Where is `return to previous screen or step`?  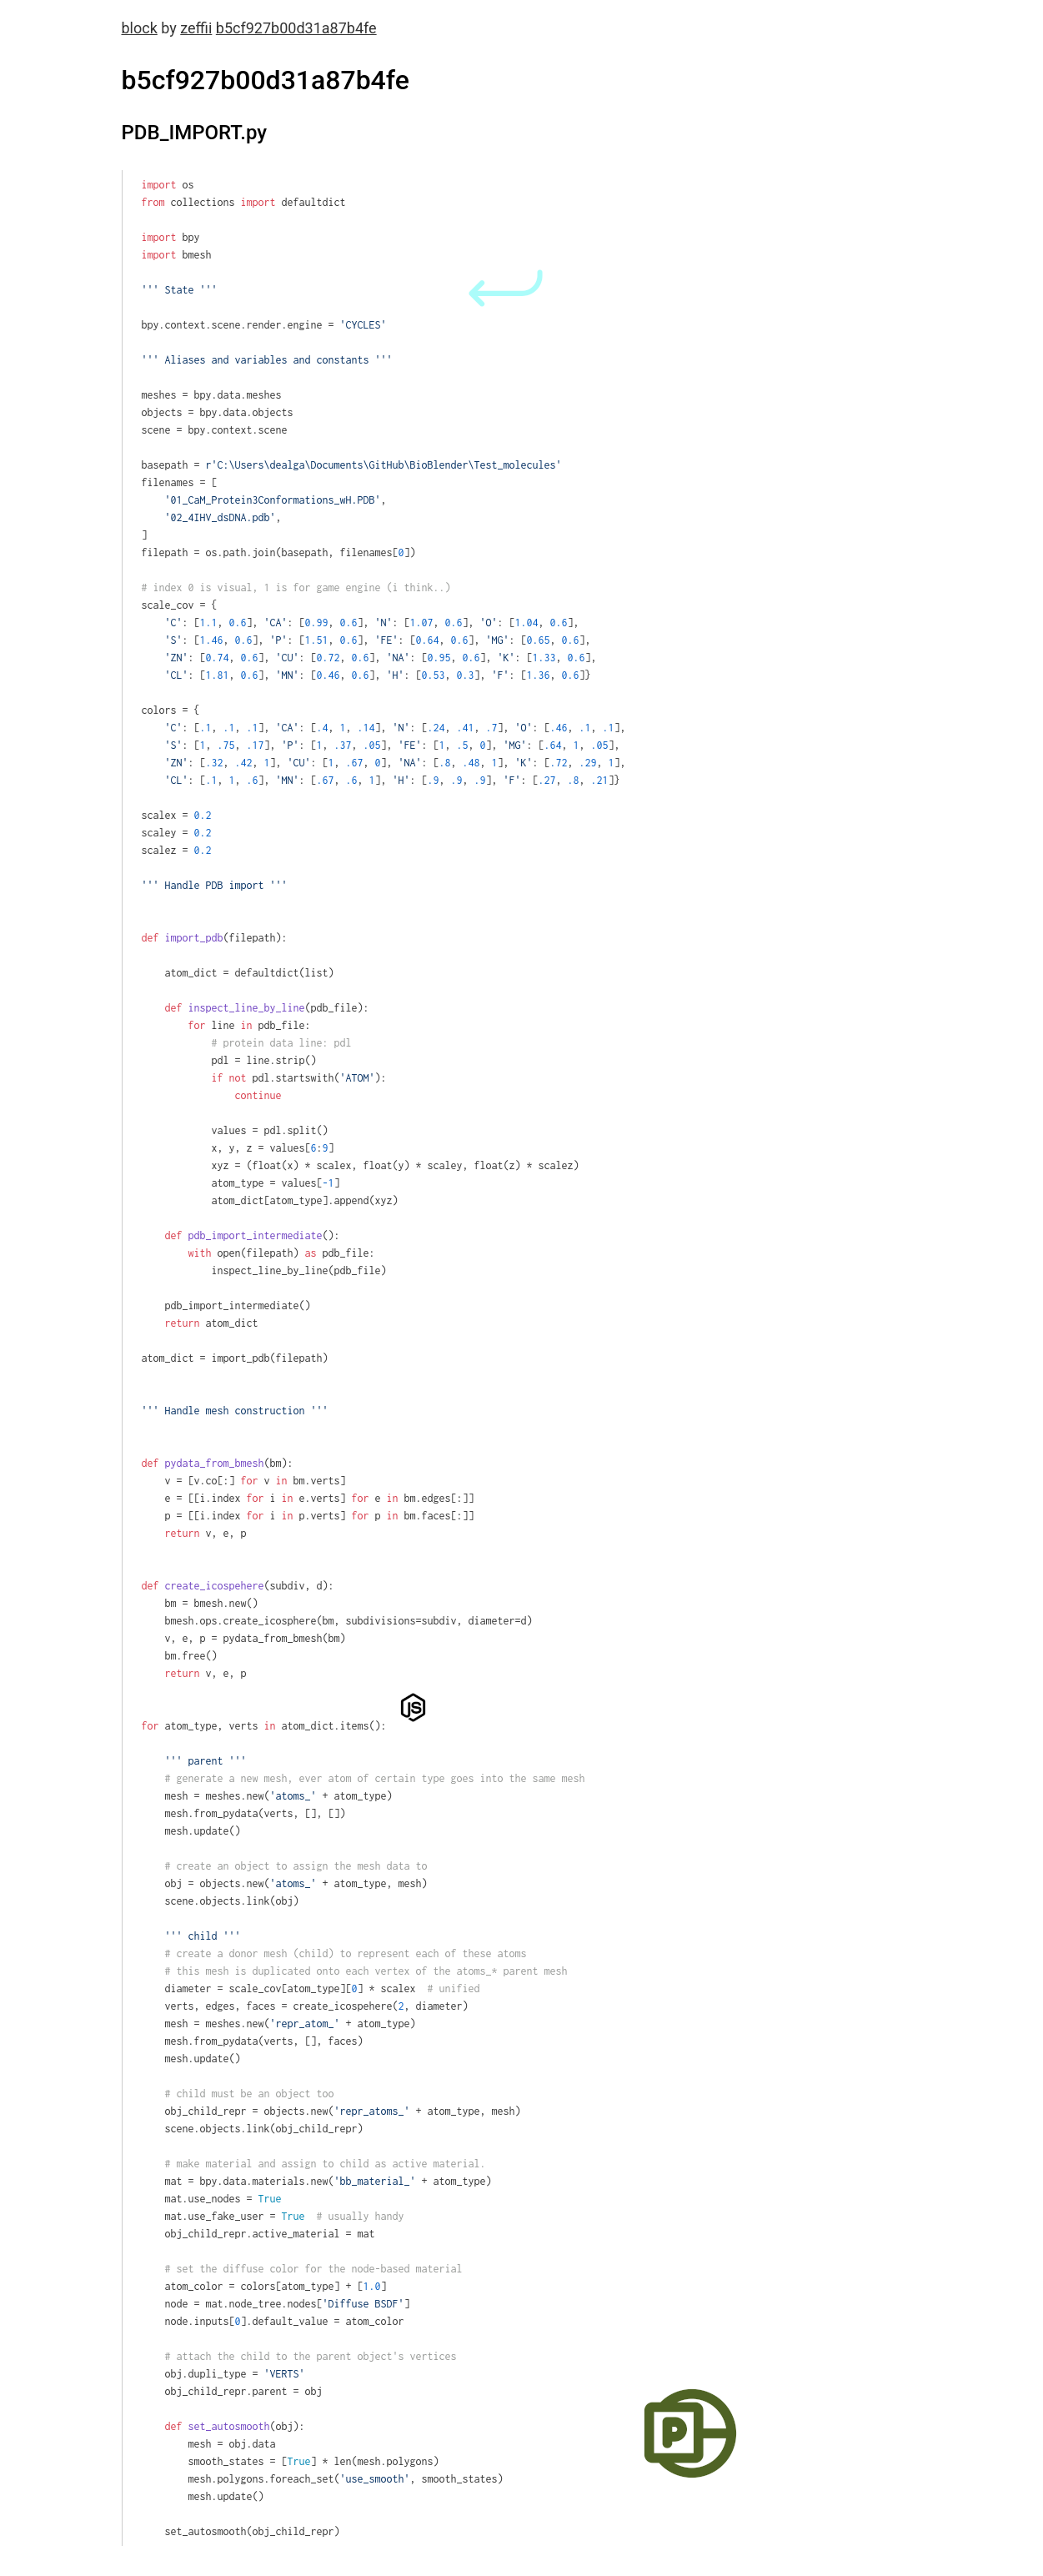
return to previous screen or step is located at coordinates (505, 288).